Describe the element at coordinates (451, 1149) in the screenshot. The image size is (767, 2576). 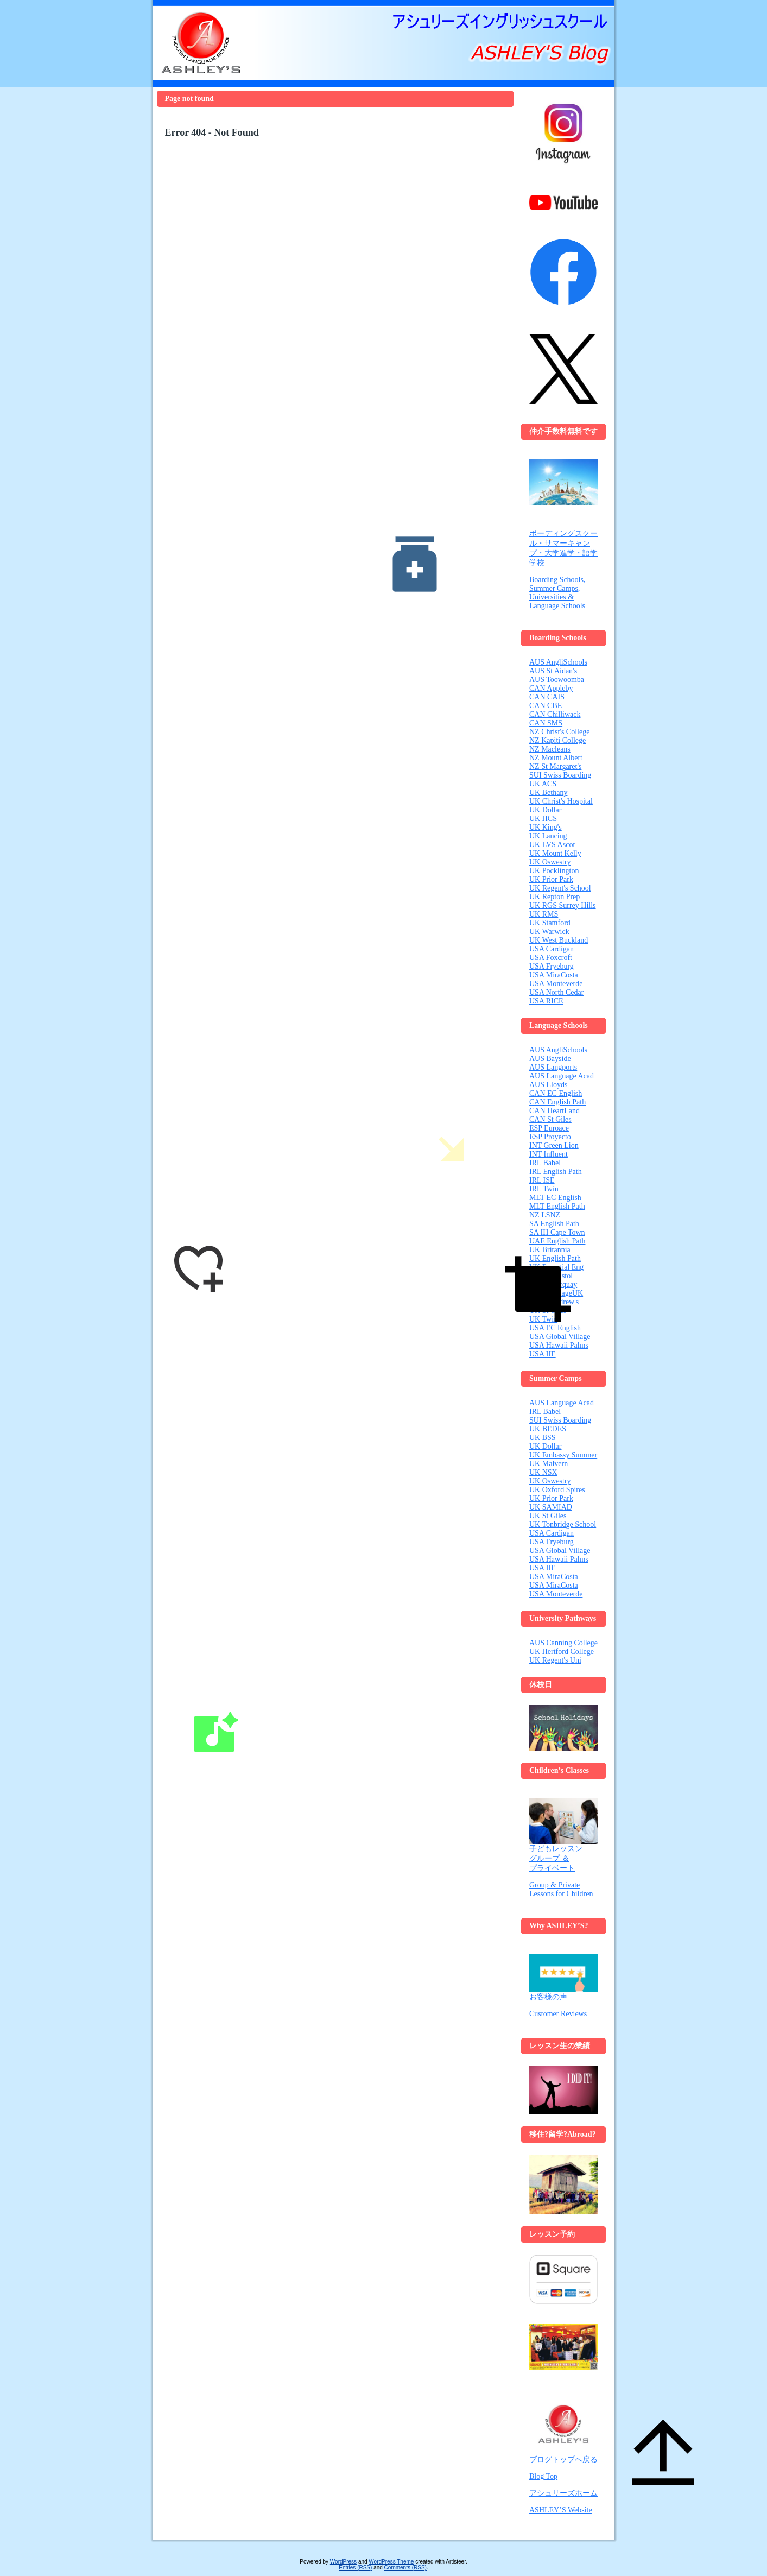
I see `navigate to the next item below` at that location.